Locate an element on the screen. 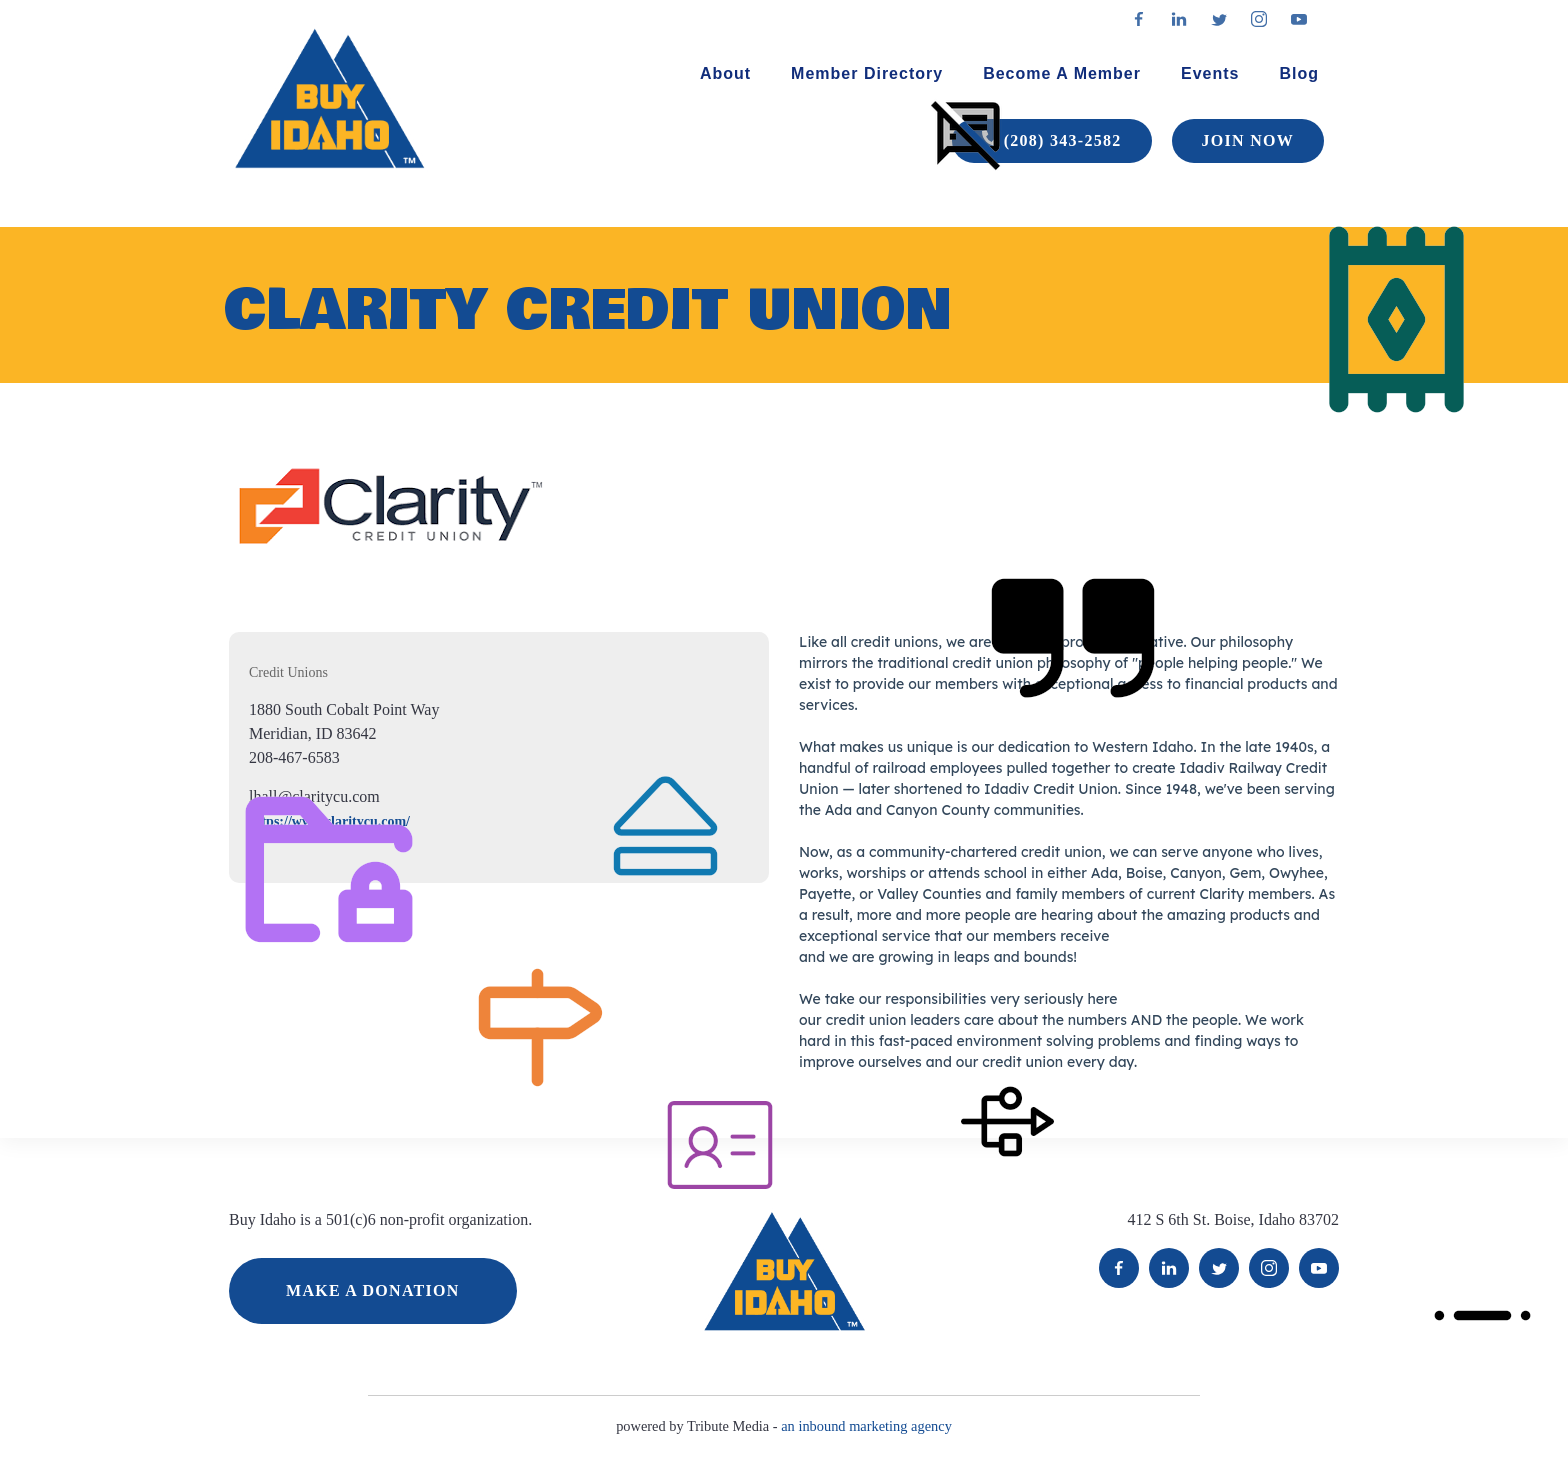  access a password-protected folder is located at coordinates (329, 871).